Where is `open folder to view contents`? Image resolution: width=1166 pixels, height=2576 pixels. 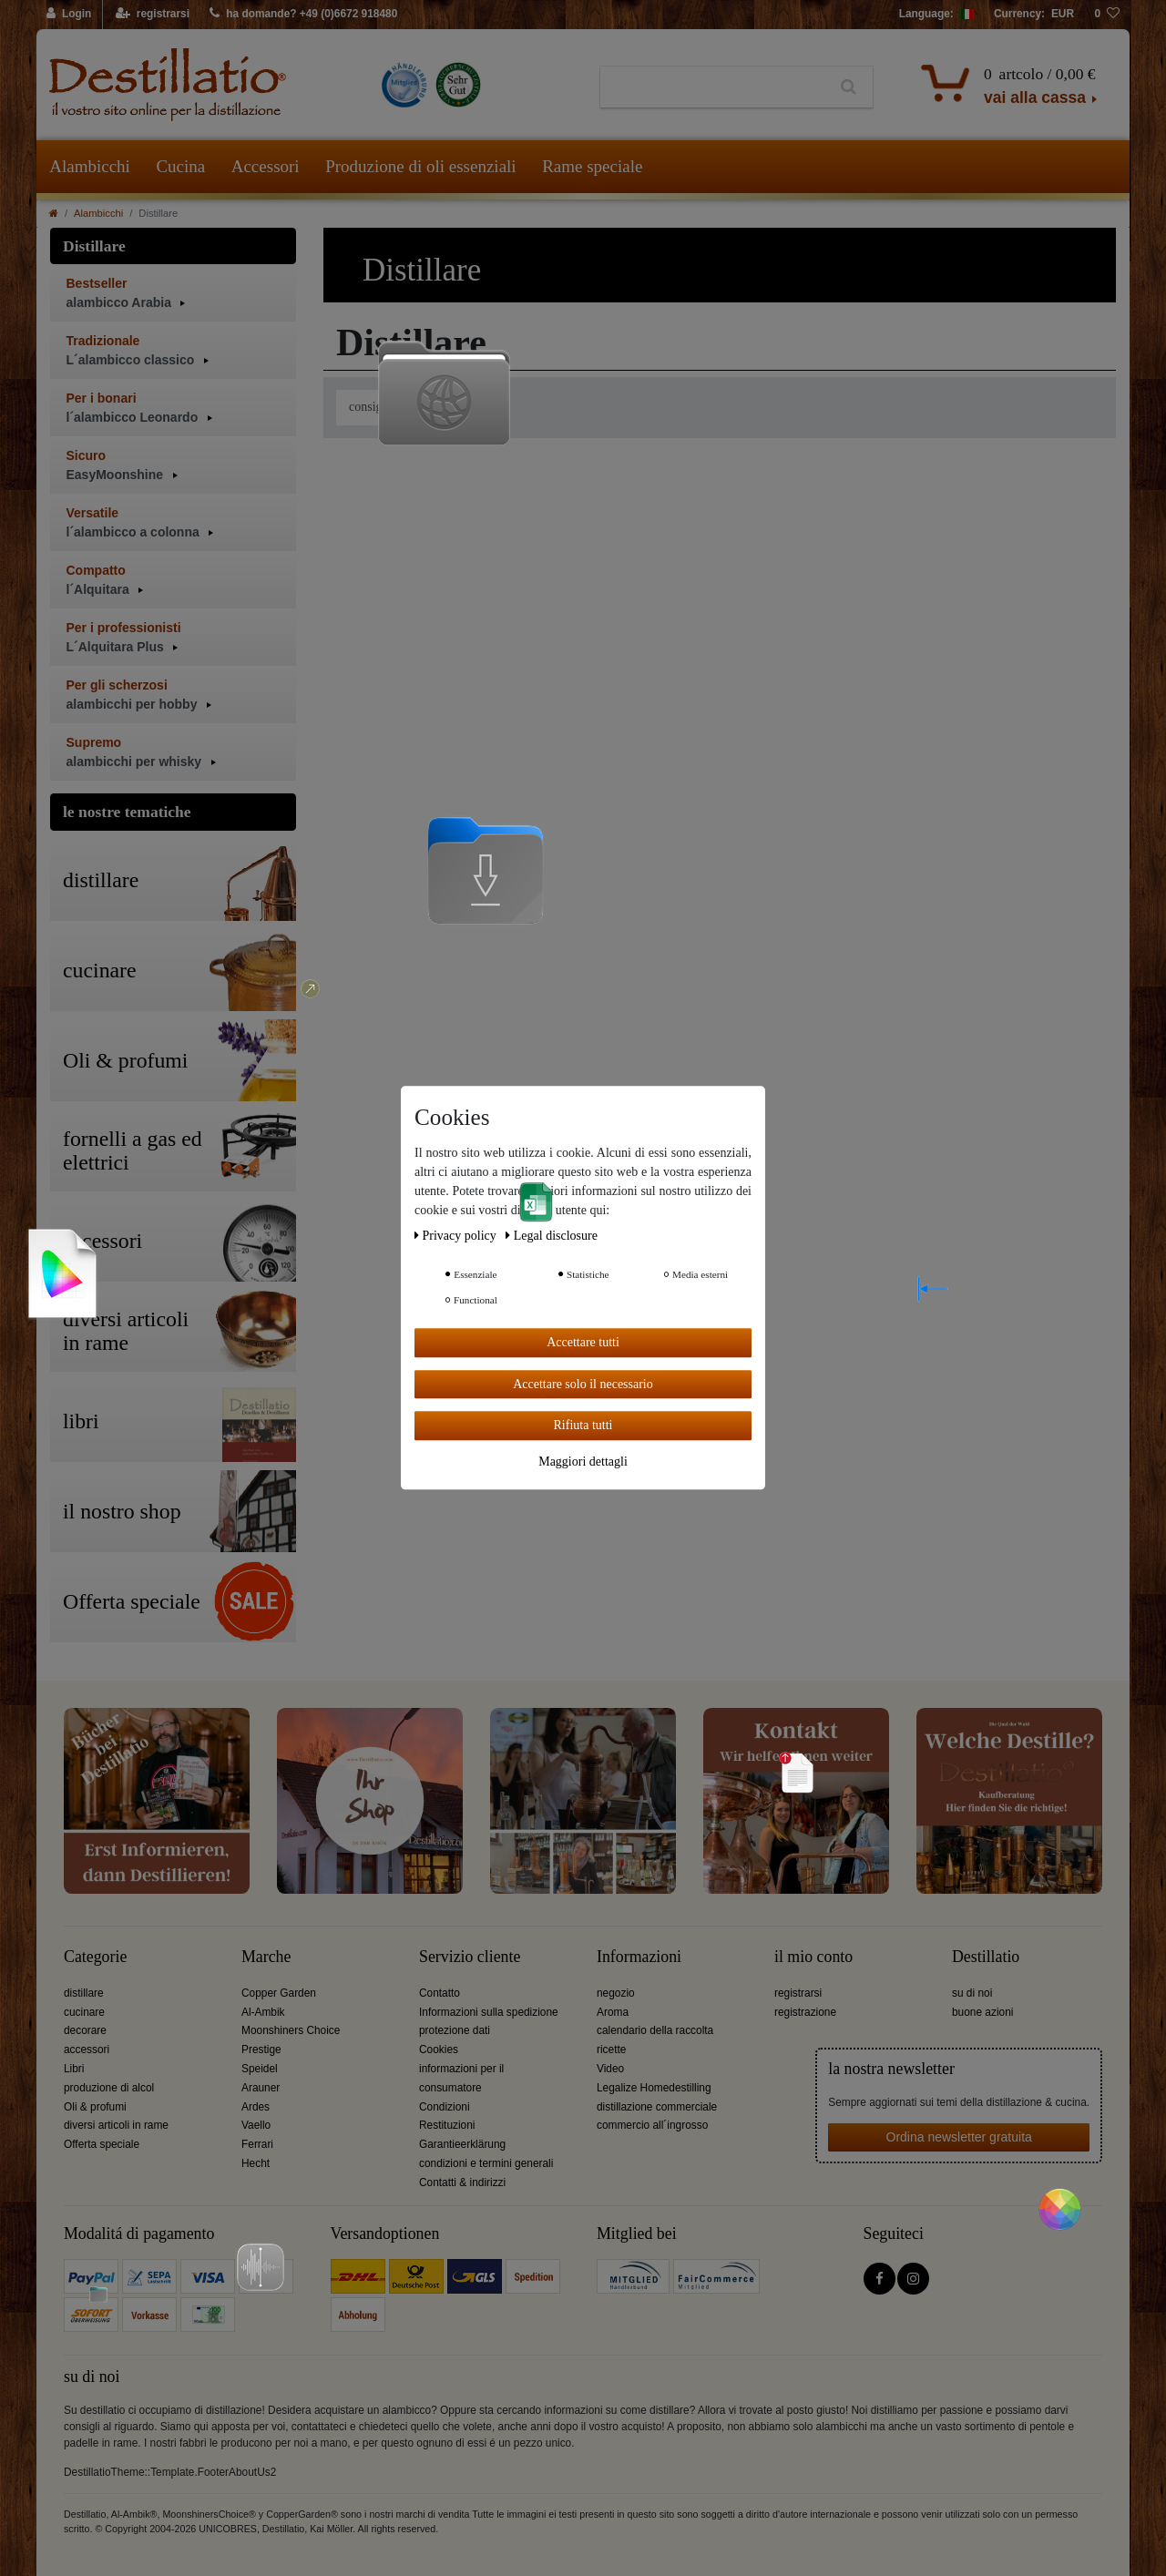 open folder to view contents is located at coordinates (98, 2295).